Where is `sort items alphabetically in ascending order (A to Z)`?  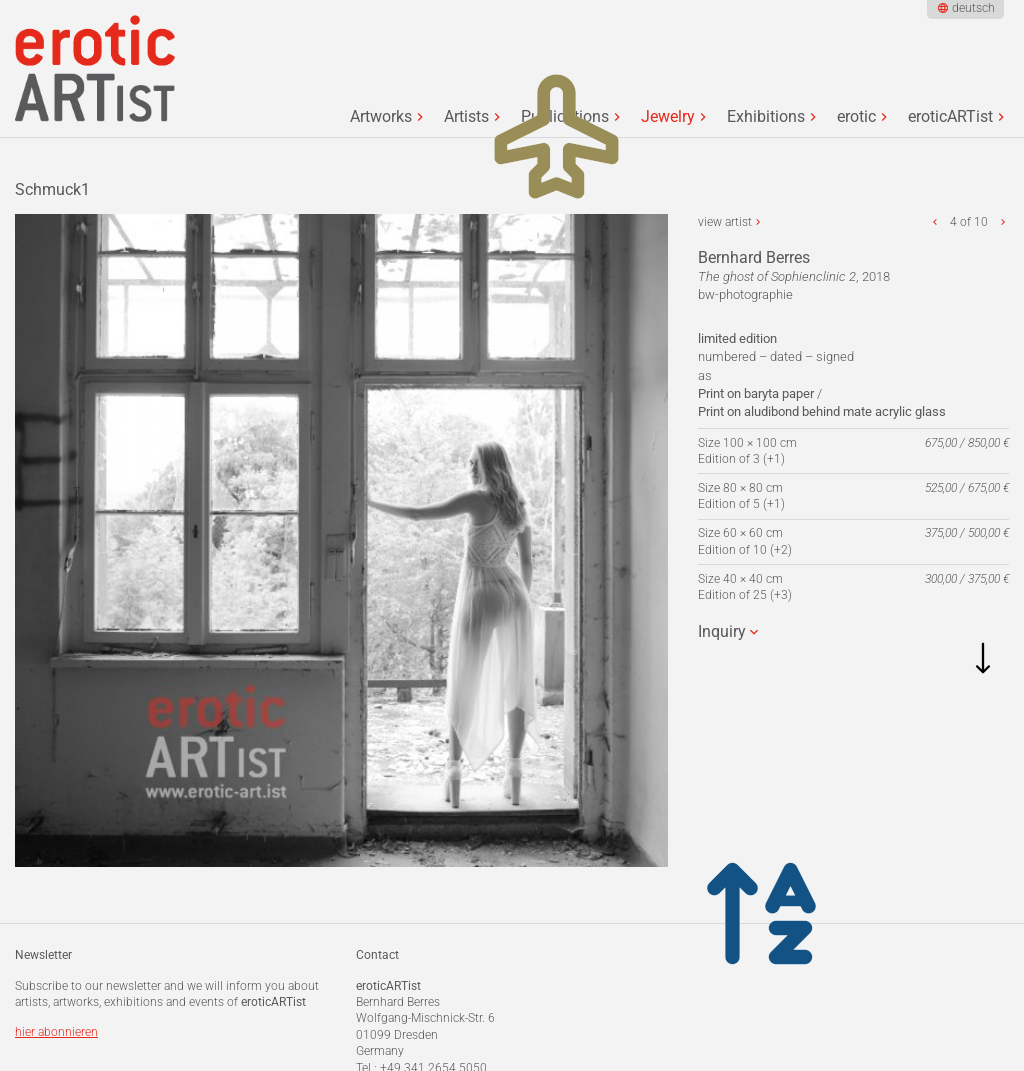 sort items alphabetically in ascending order (A to Z) is located at coordinates (761, 913).